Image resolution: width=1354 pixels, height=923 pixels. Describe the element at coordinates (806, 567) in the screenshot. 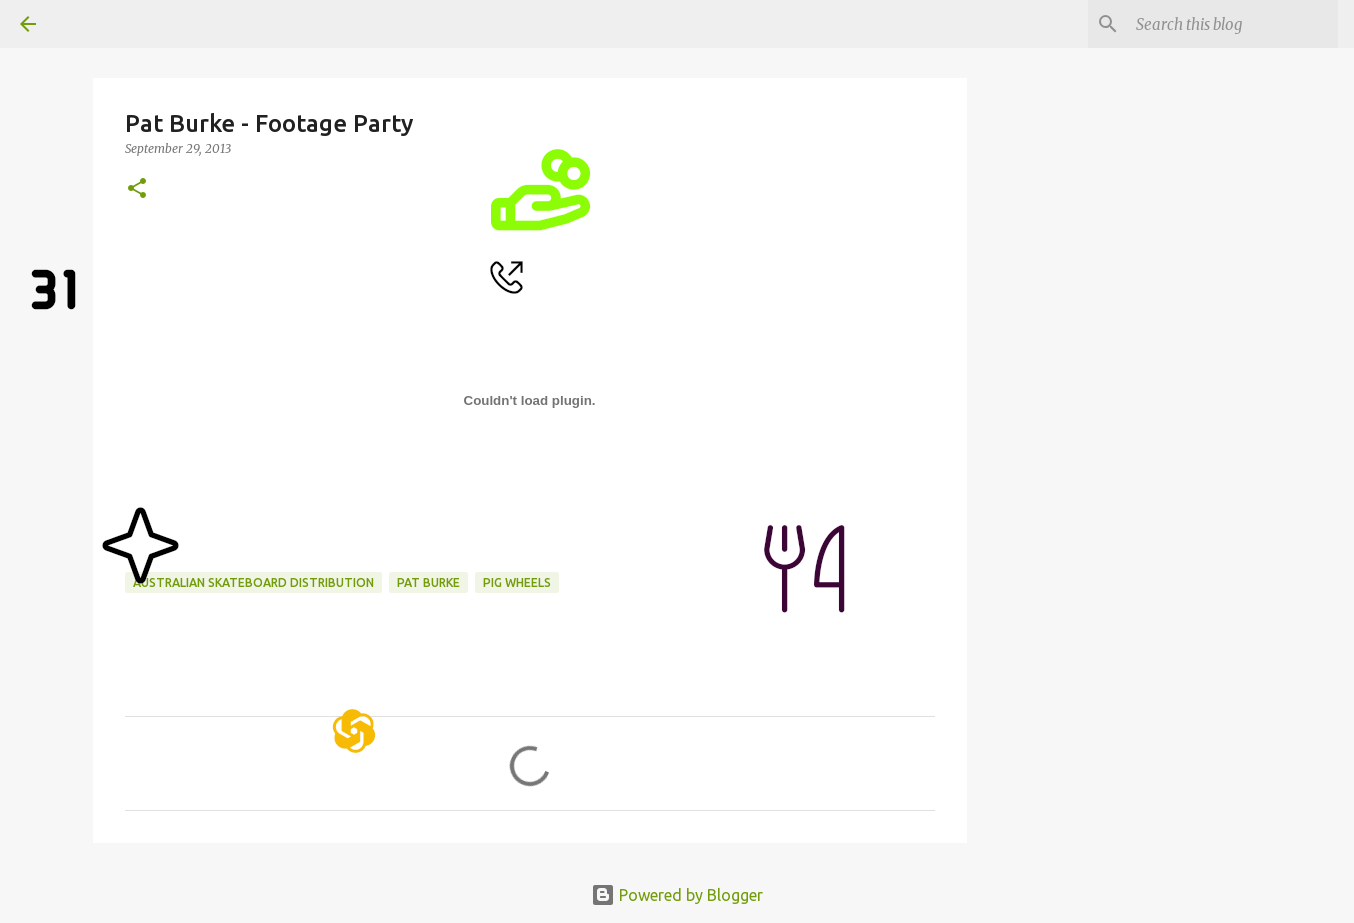

I see `access food and dining options` at that location.